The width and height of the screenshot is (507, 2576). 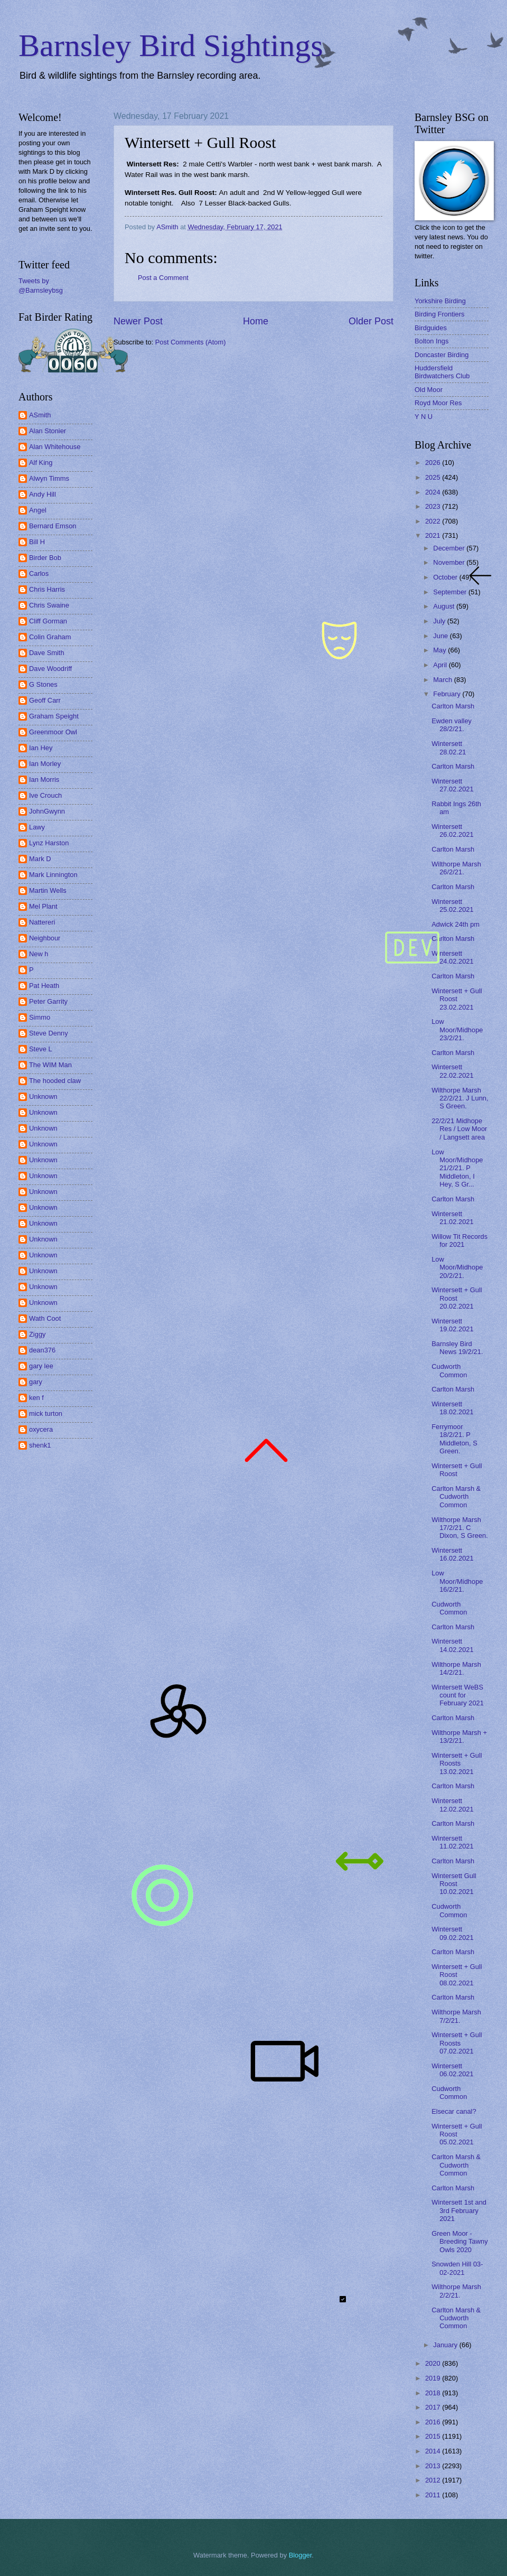 I want to click on adjust fan or ventilation settings, so click(x=177, y=1714).